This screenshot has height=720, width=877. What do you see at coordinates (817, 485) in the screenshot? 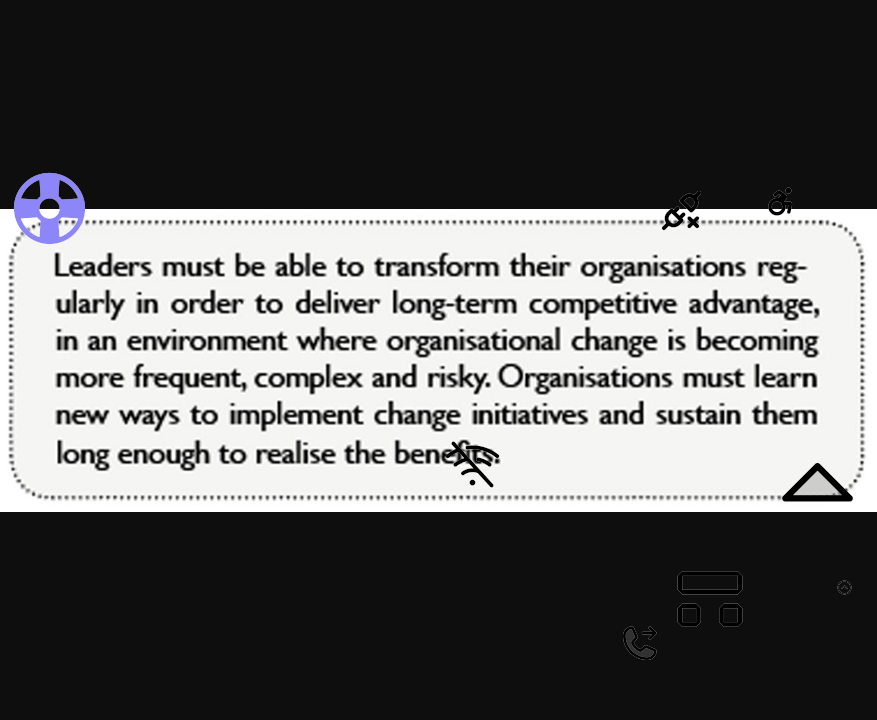
I see `collapse an expanded section` at bounding box center [817, 485].